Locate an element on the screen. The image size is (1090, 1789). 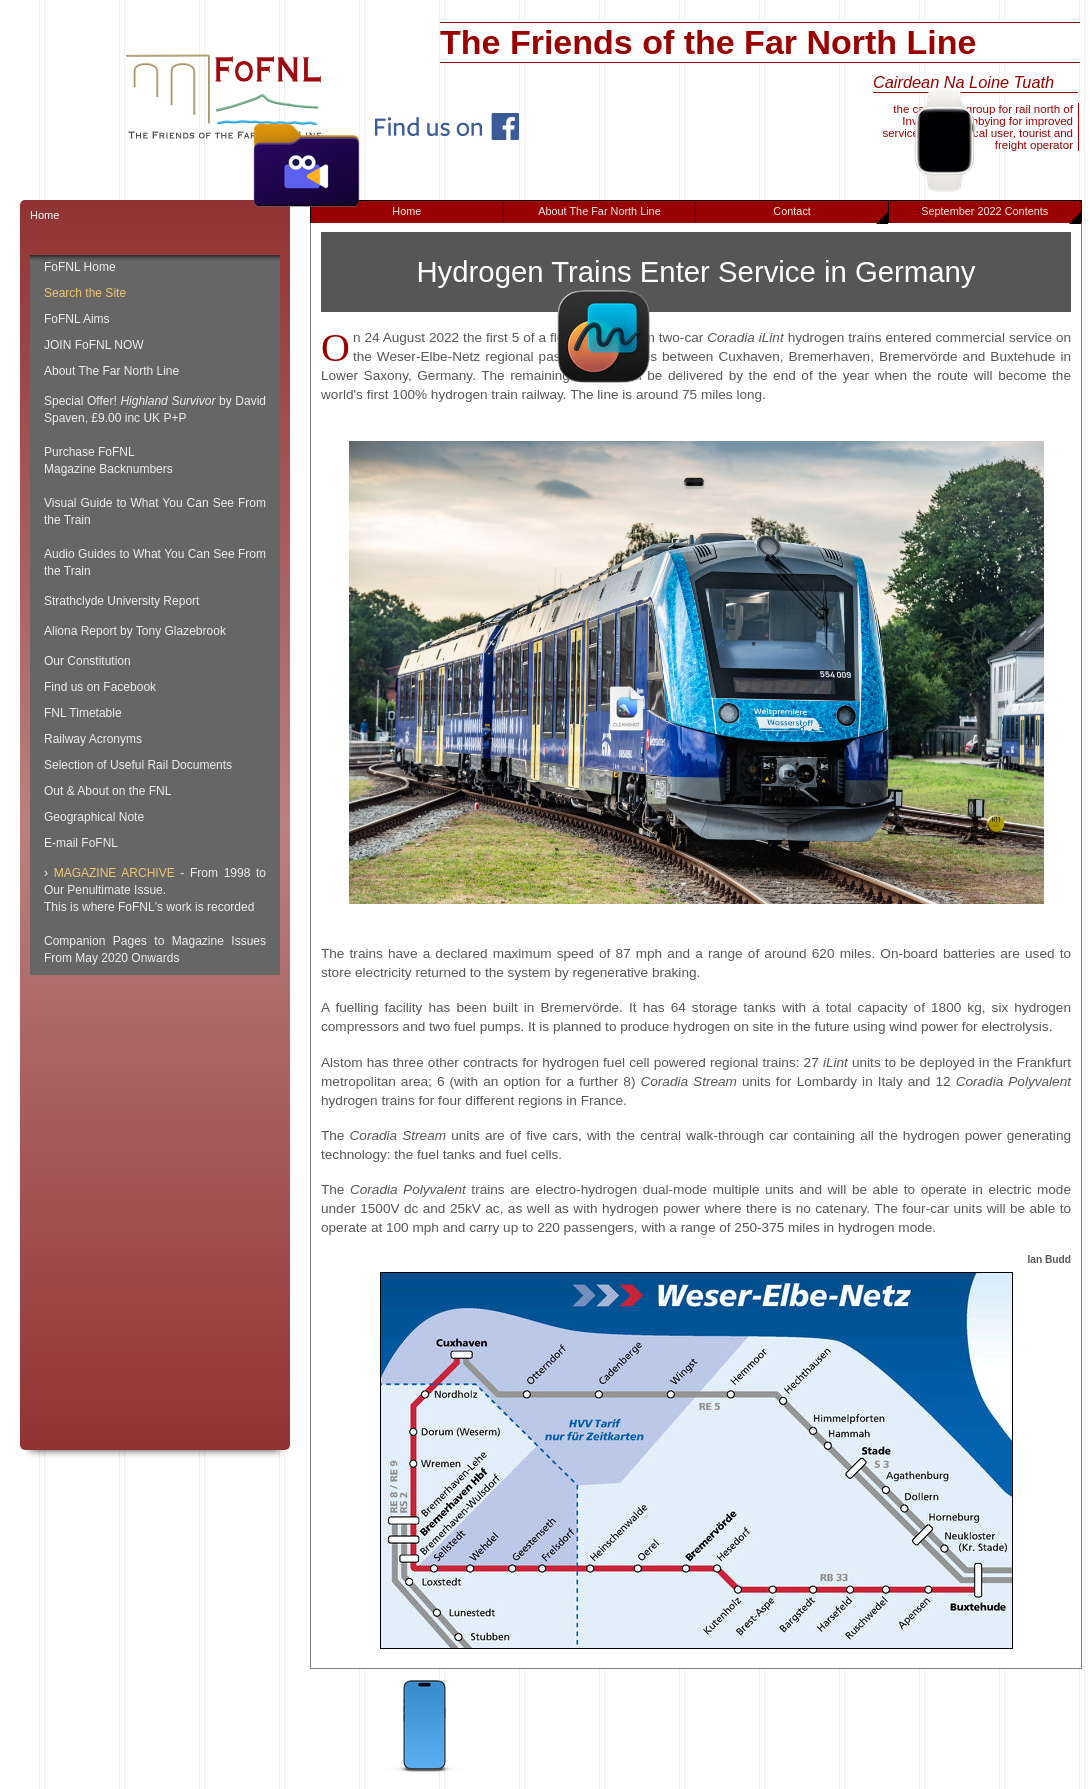
open a screenshot or capture in CleanShot X is located at coordinates (626, 708).